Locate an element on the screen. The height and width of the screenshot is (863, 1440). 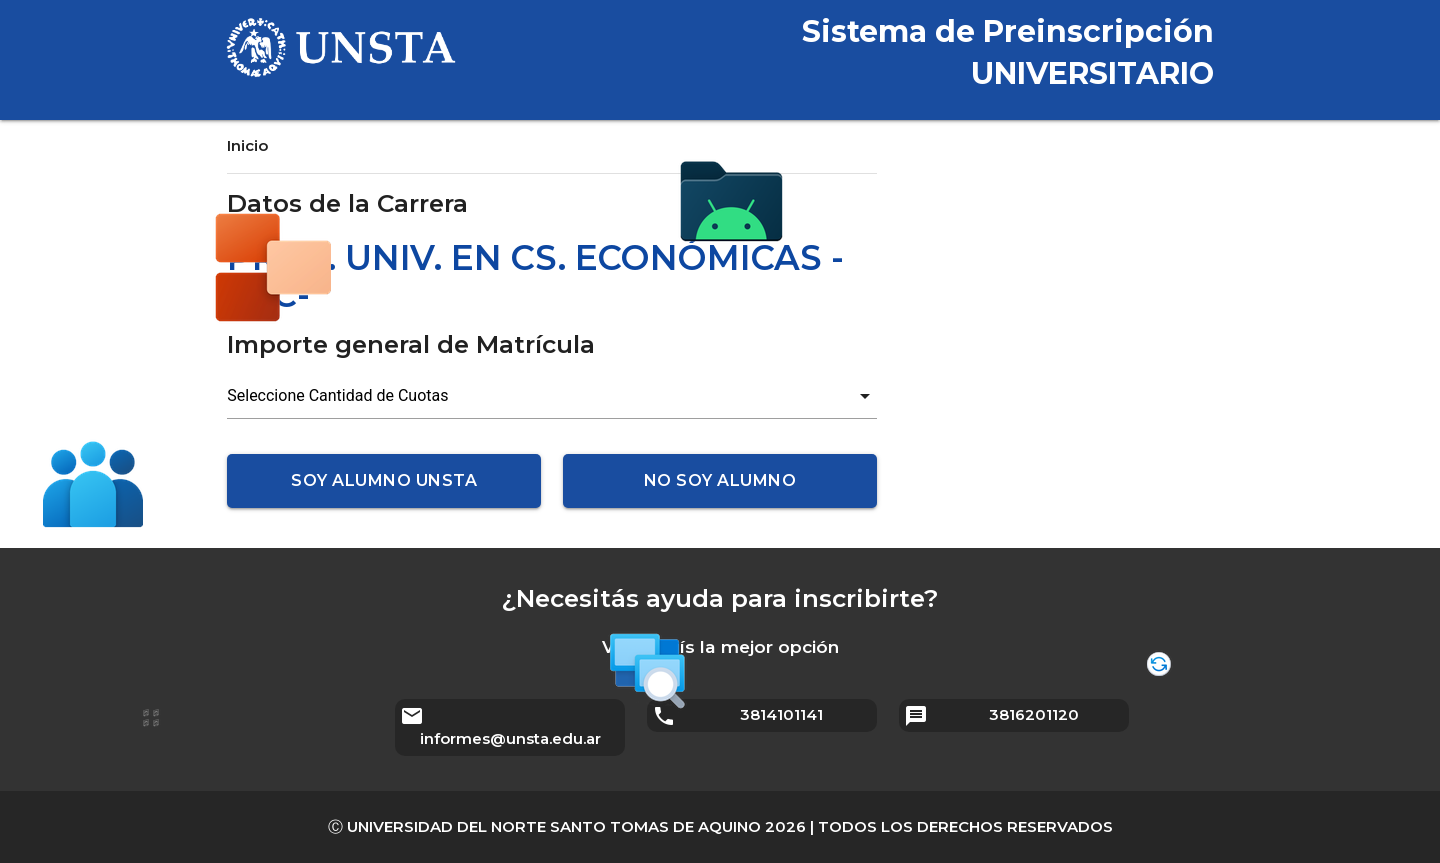
indicates content is syncing or refreshing is located at coordinates (1172, 651).